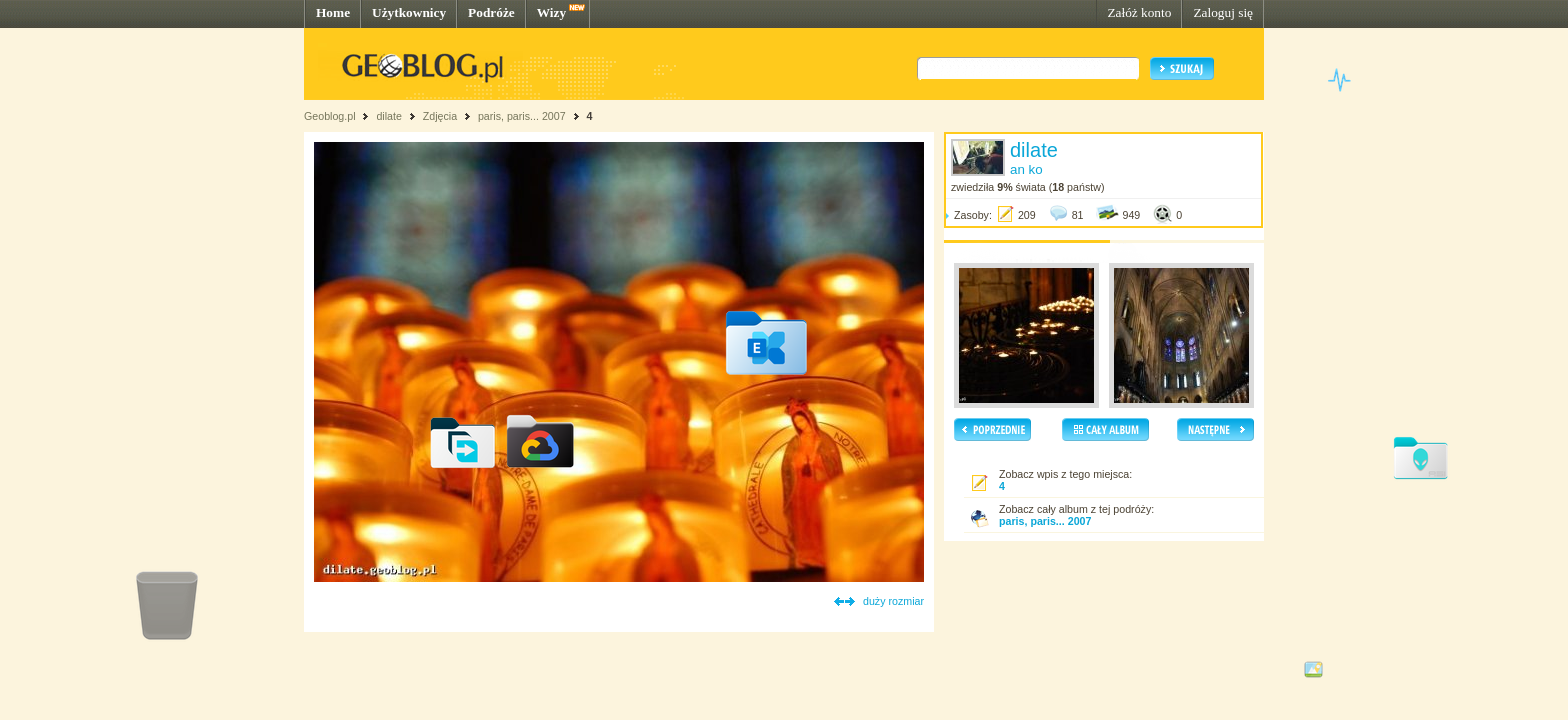 This screenshot has height=720, width=1568. What do you see at coordinates (1339, 79) in the screenshot?
I see `view system activity or performance trace` at bounding box center [1339, 79].